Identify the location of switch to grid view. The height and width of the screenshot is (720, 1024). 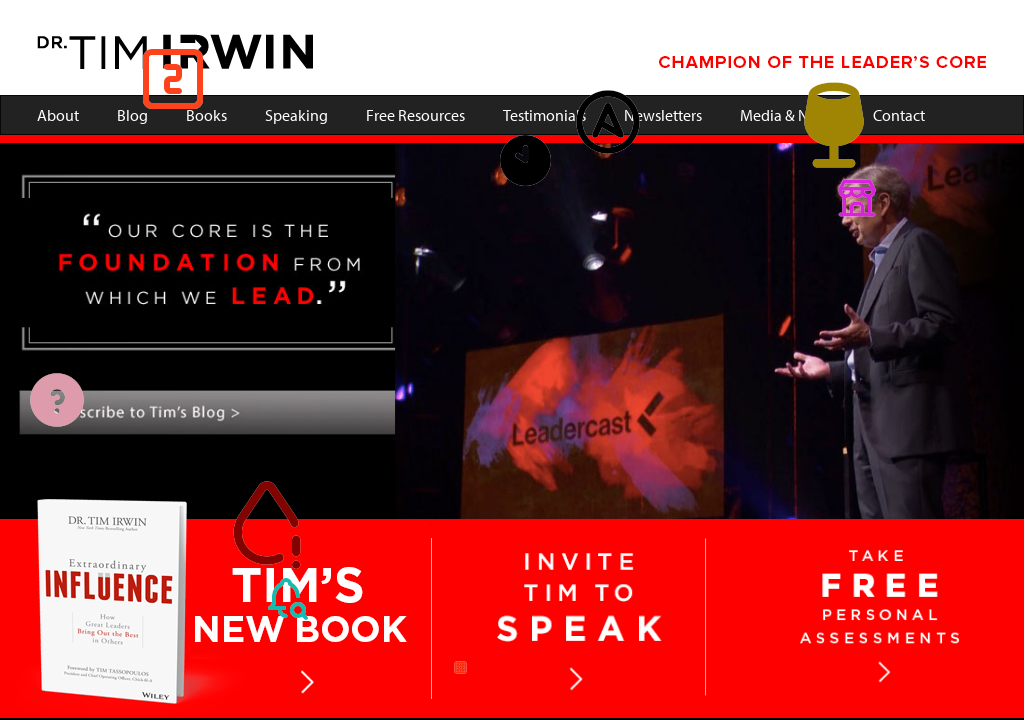
(460, 667).